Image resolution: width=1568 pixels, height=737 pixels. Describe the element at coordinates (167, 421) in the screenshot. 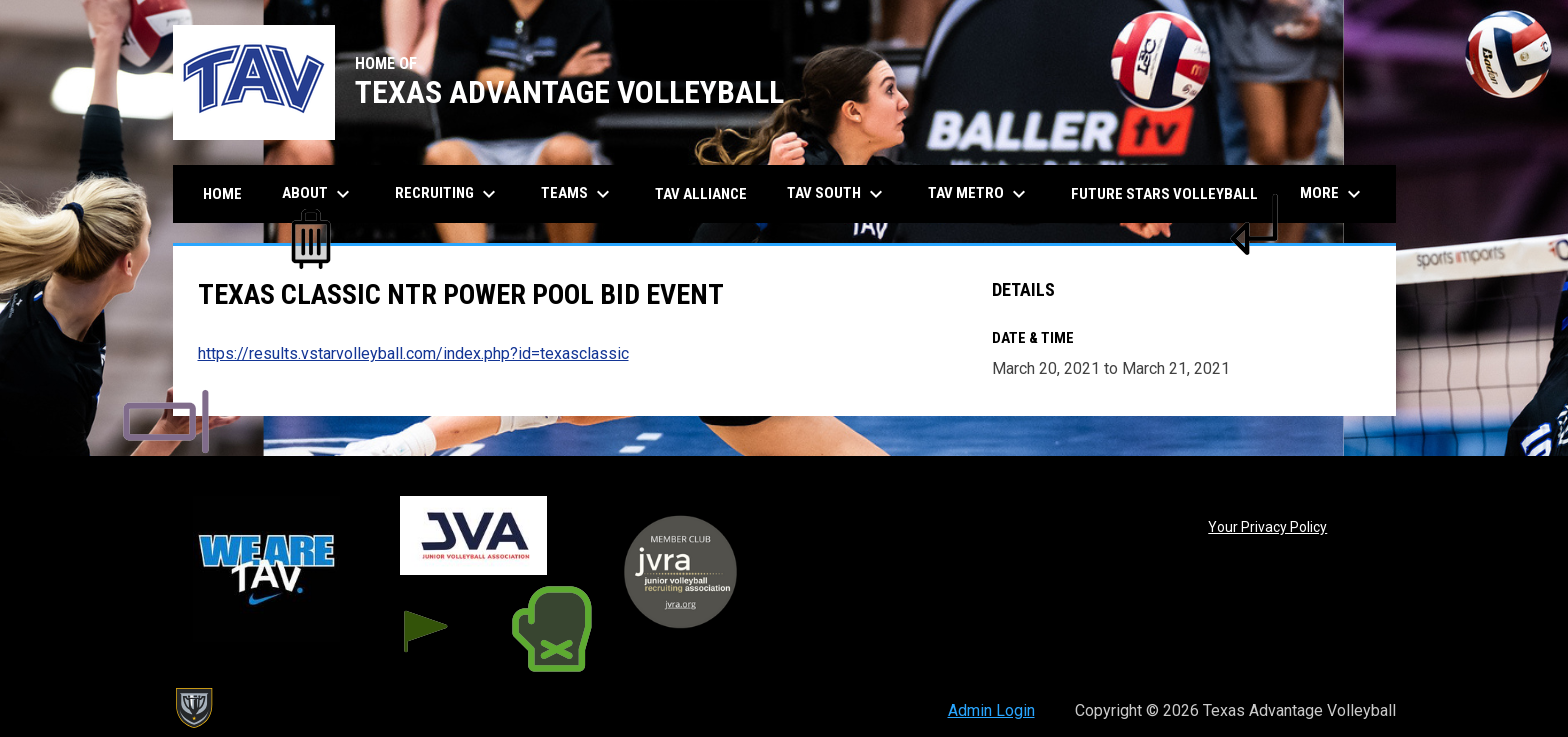

I see `align content to the right` at that location.